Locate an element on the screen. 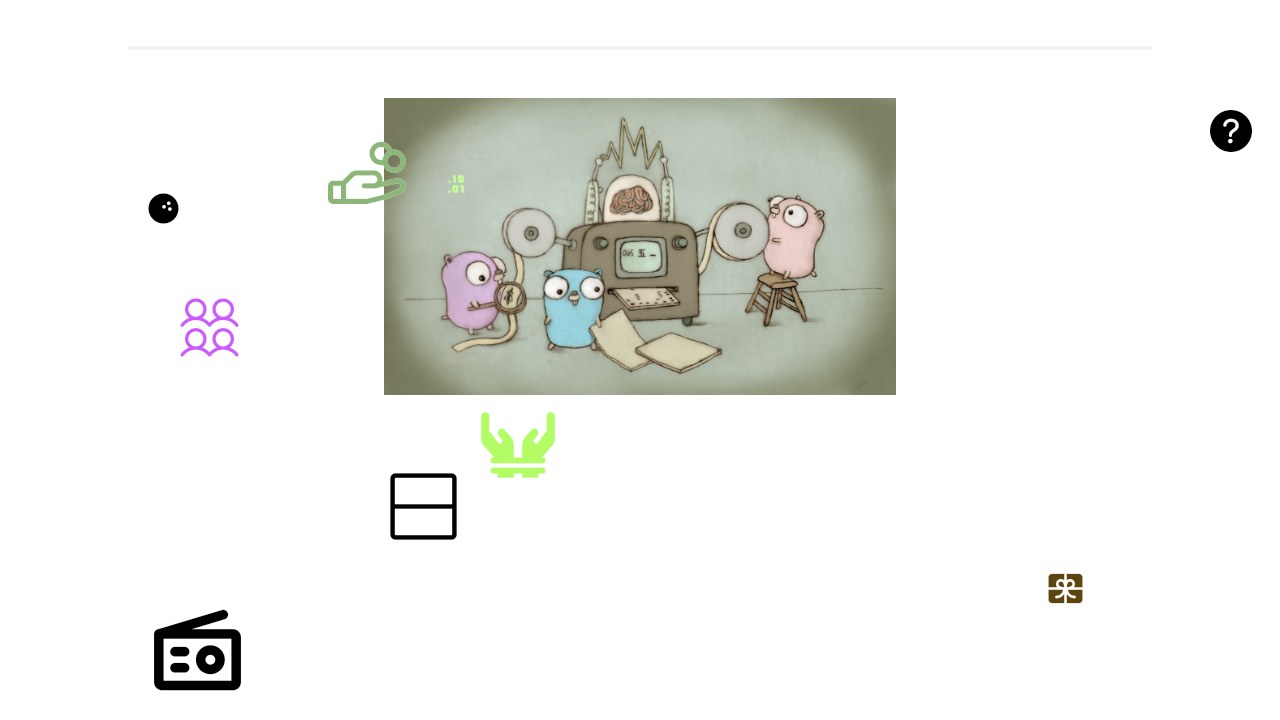  view or redeem a gift is located at coordinates (1065, 588).